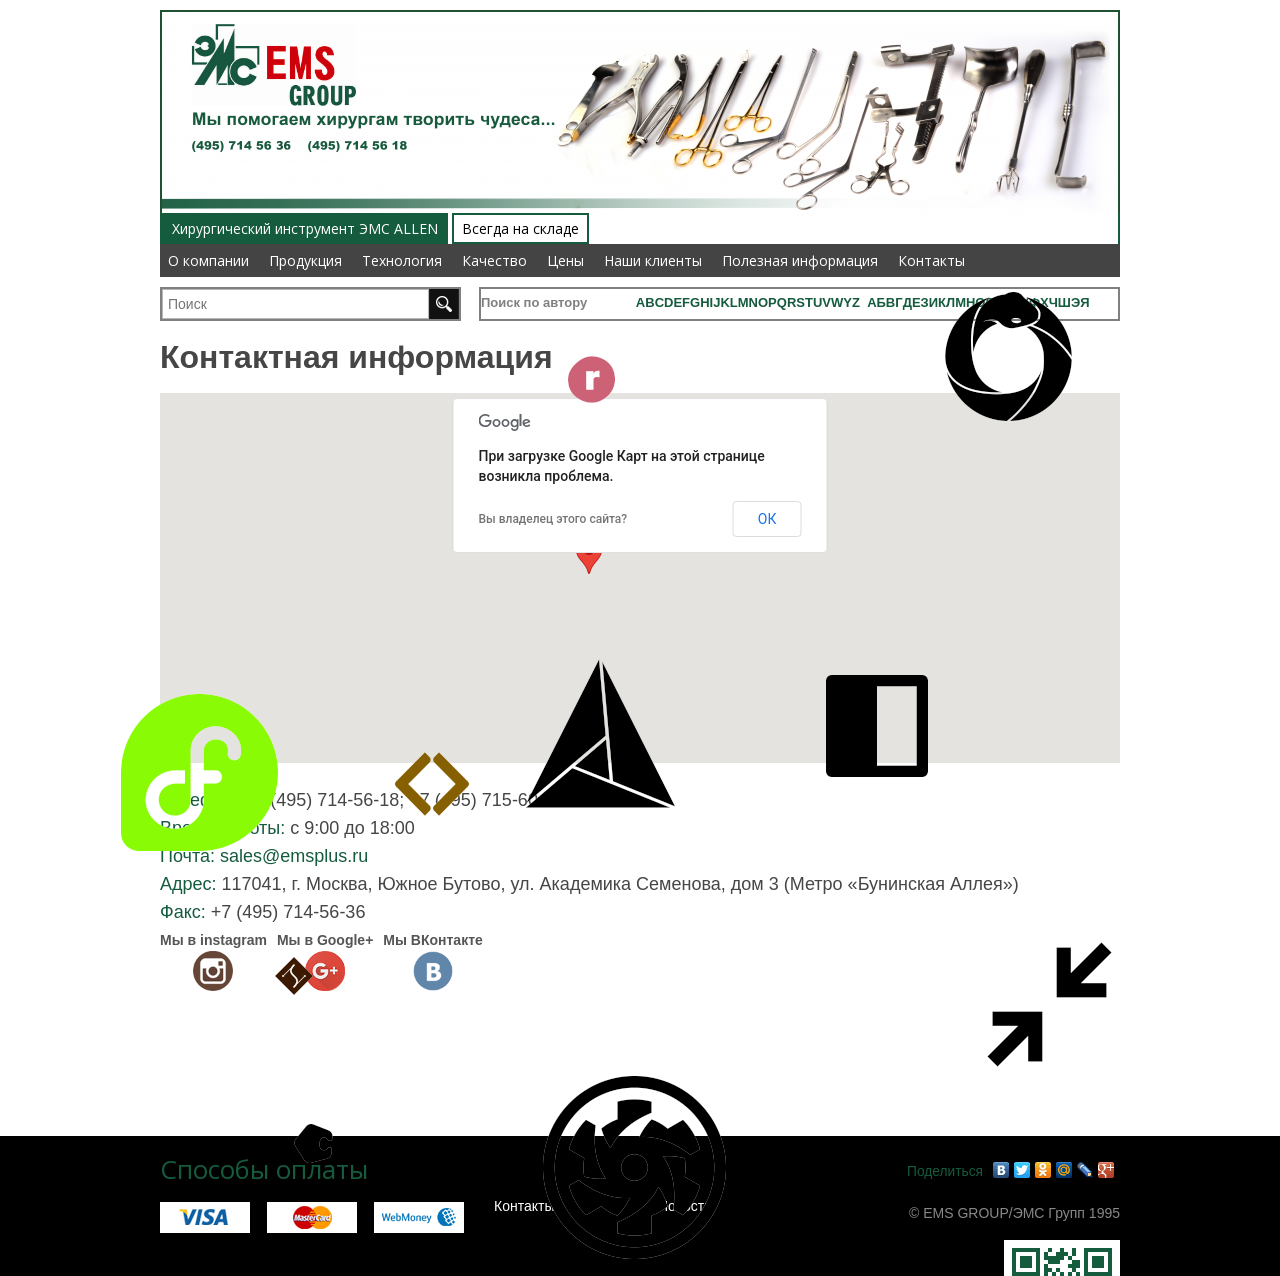 Image resolution: width=1280 pixels, height=1276 pixels. What do you see at coordinates (313, 1143) in the screenshot?
I see `open HumHub social network platform` at bounding box center [313, 1143].